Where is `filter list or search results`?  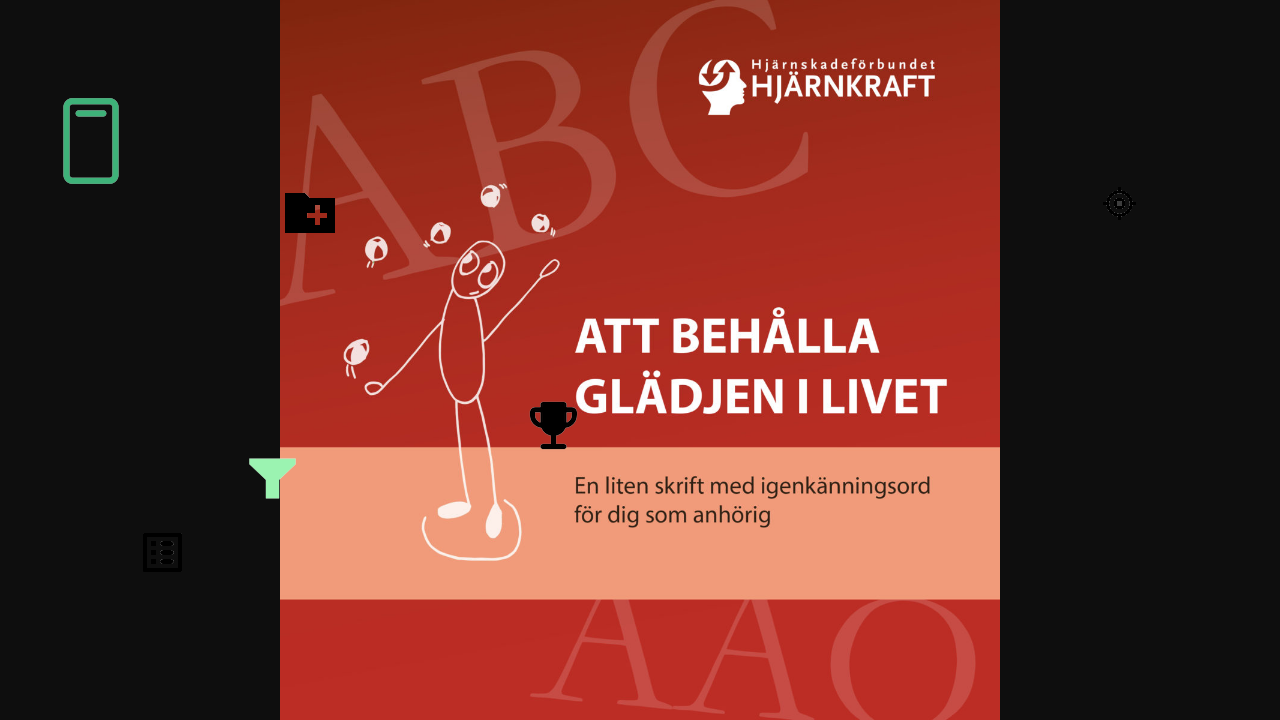 filter list or search results is located at coordinates (272, 478).